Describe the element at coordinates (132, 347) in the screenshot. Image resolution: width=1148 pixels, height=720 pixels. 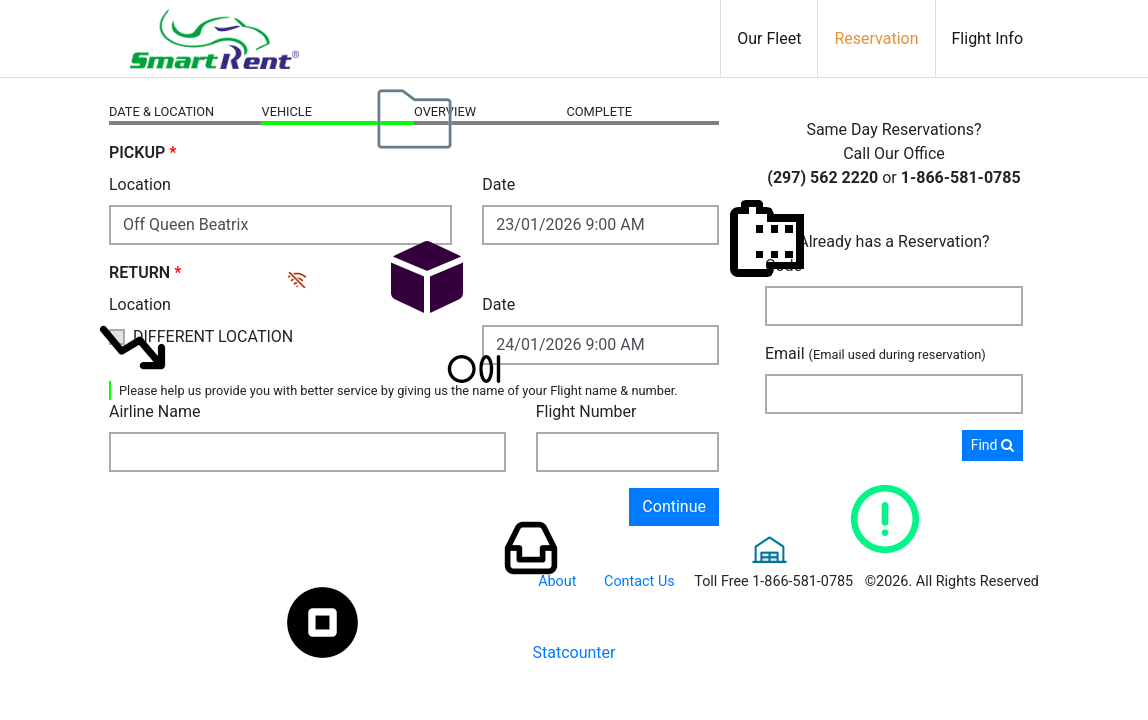
I see `indicates a downward trend or decline` at that location.